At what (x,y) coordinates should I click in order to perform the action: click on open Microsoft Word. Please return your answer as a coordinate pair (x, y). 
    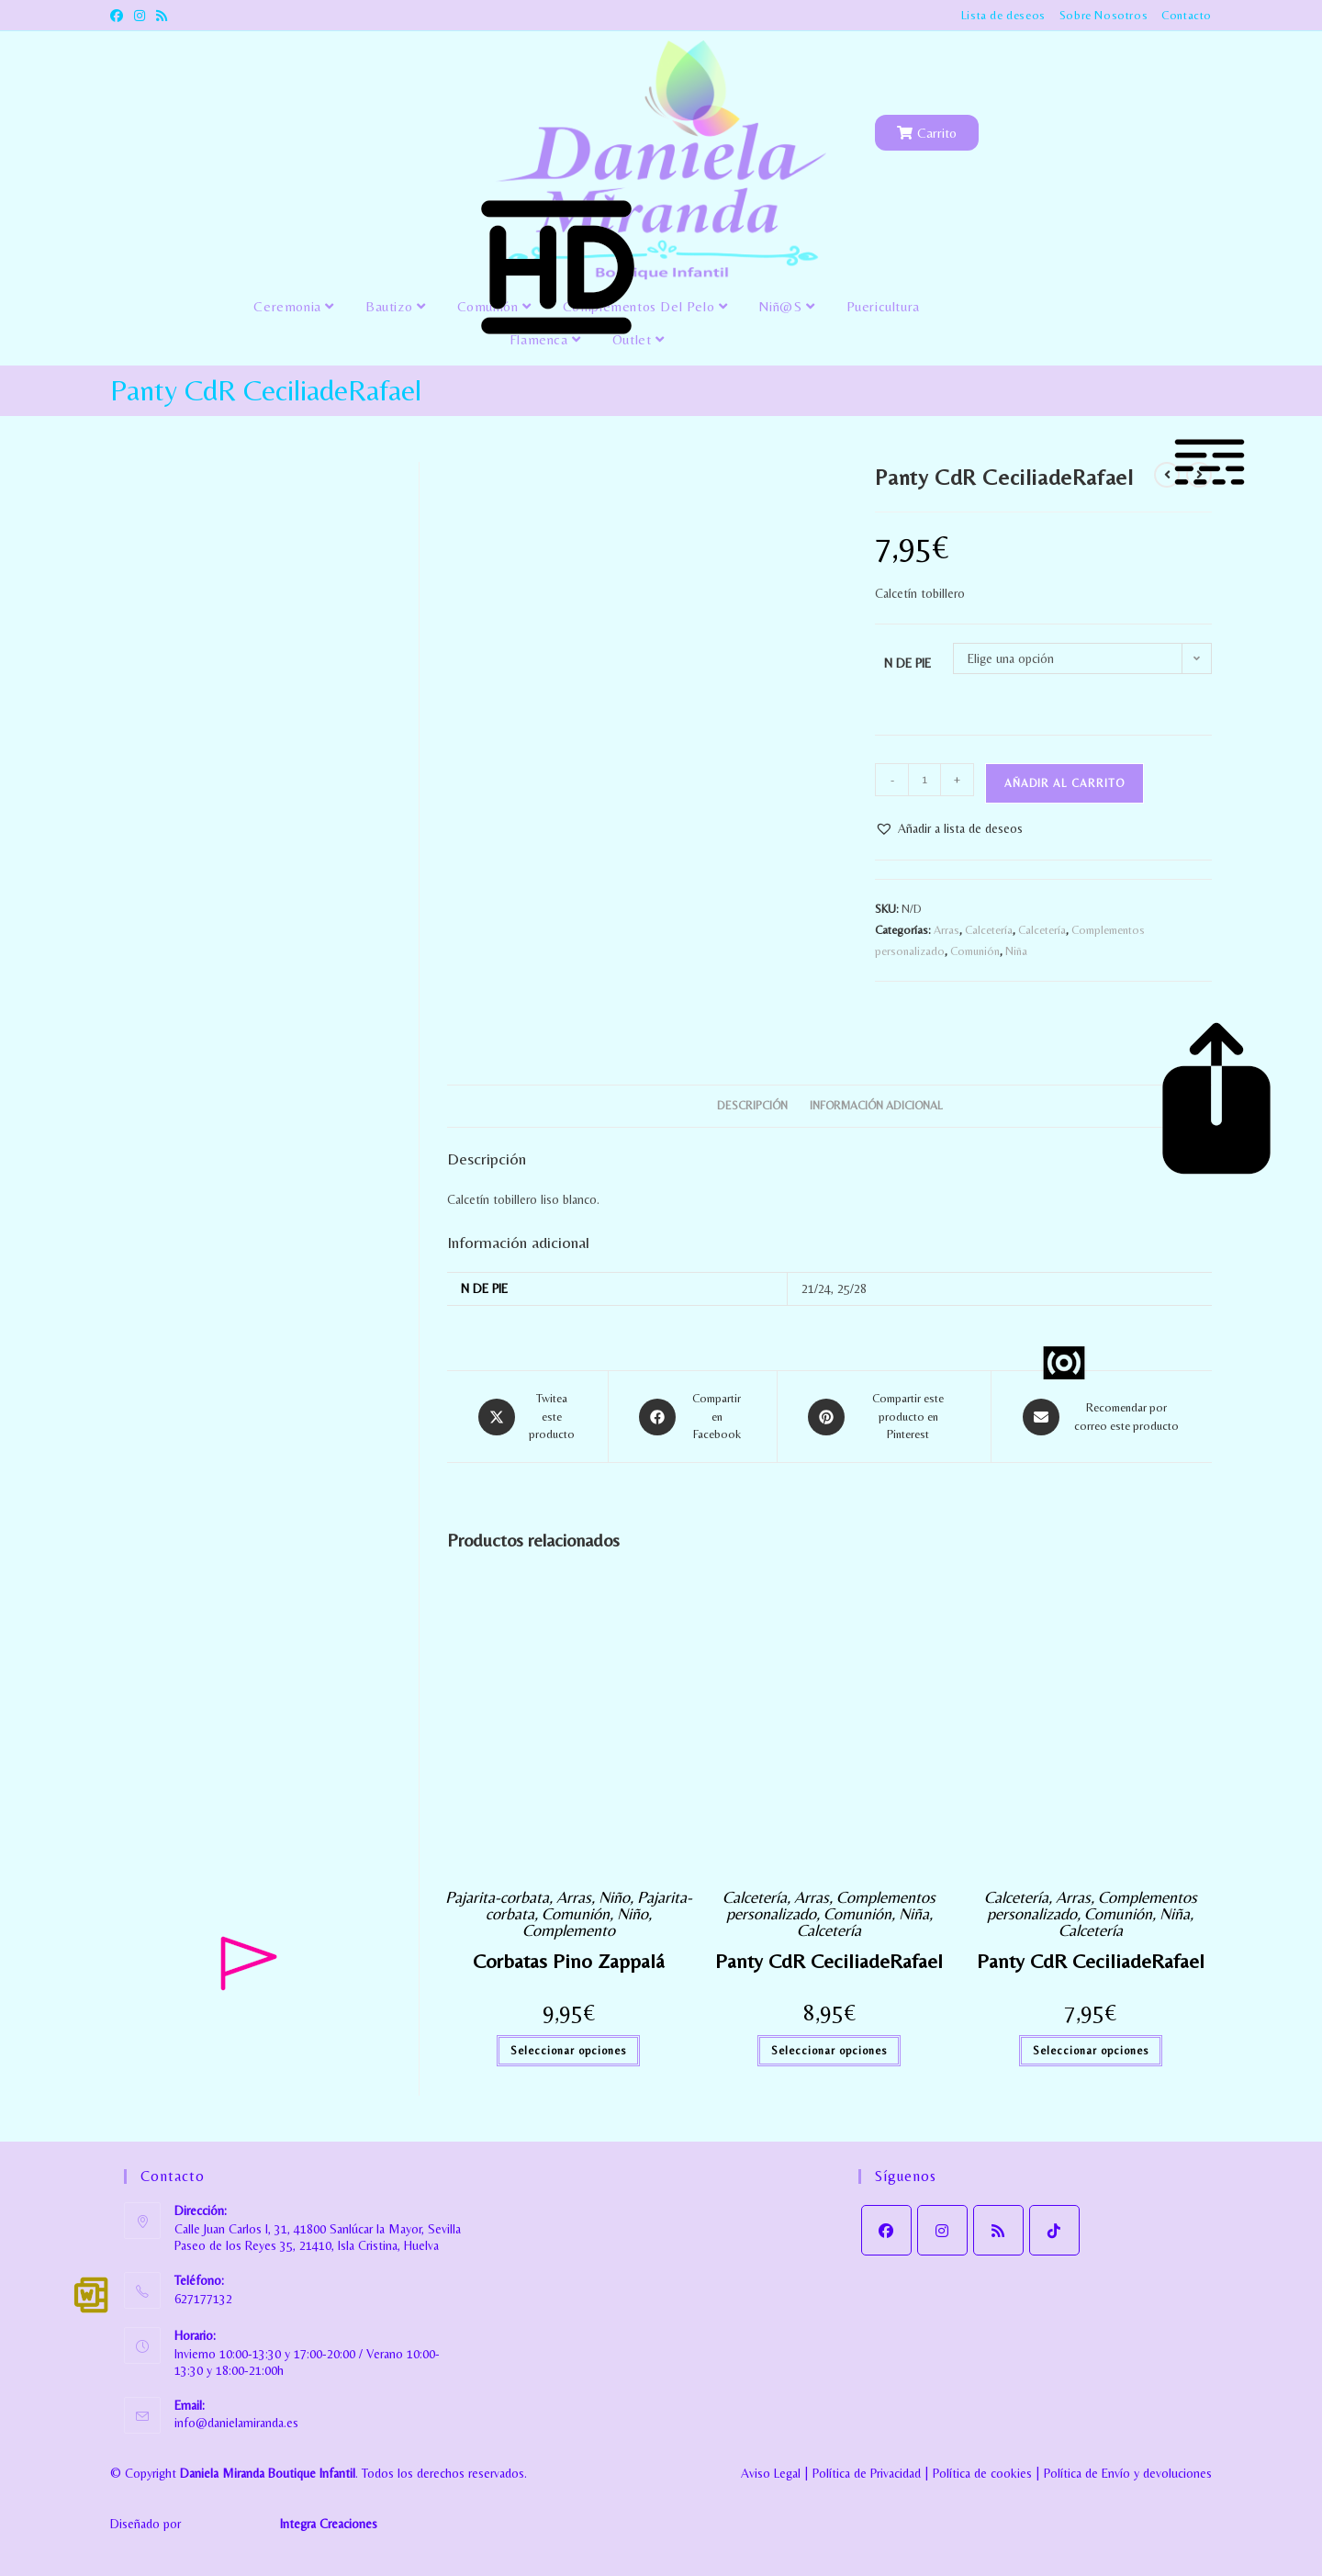
    Looking at the image, I should click on (93, 2295).